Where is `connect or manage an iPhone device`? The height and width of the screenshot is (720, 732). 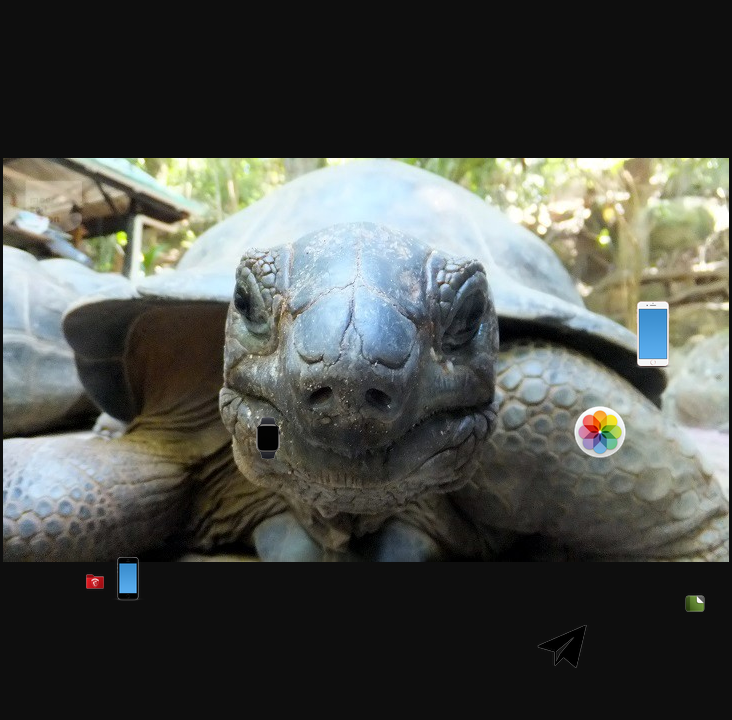
connect or manage an iPhone device is located at coordinates (653, 335).